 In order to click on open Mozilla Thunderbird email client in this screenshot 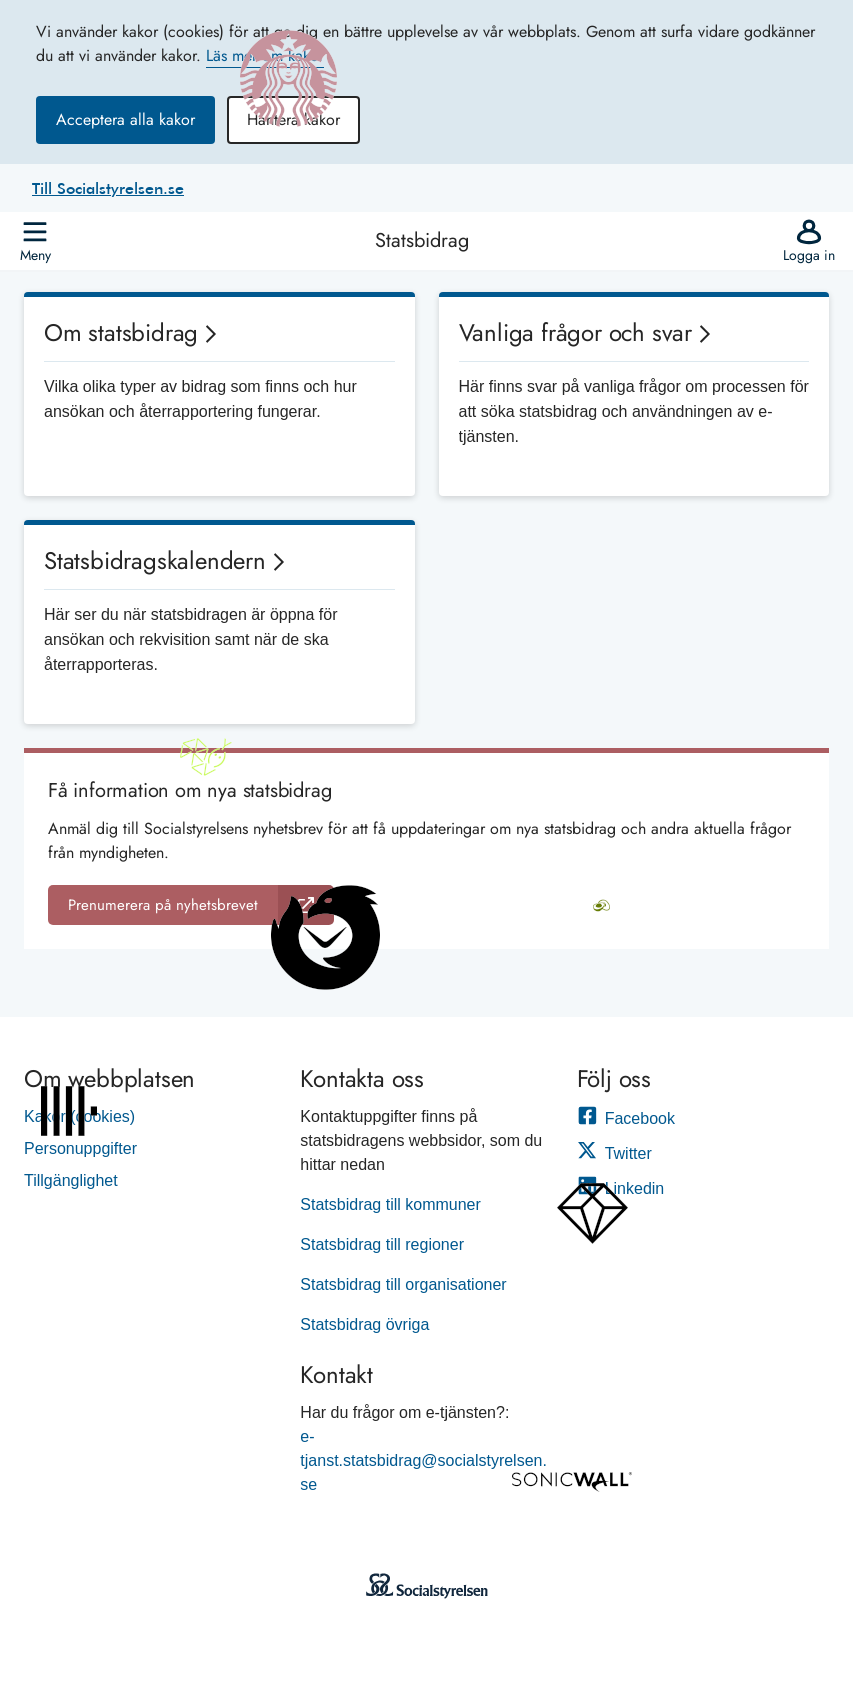, I will do `click(325, 937)`.